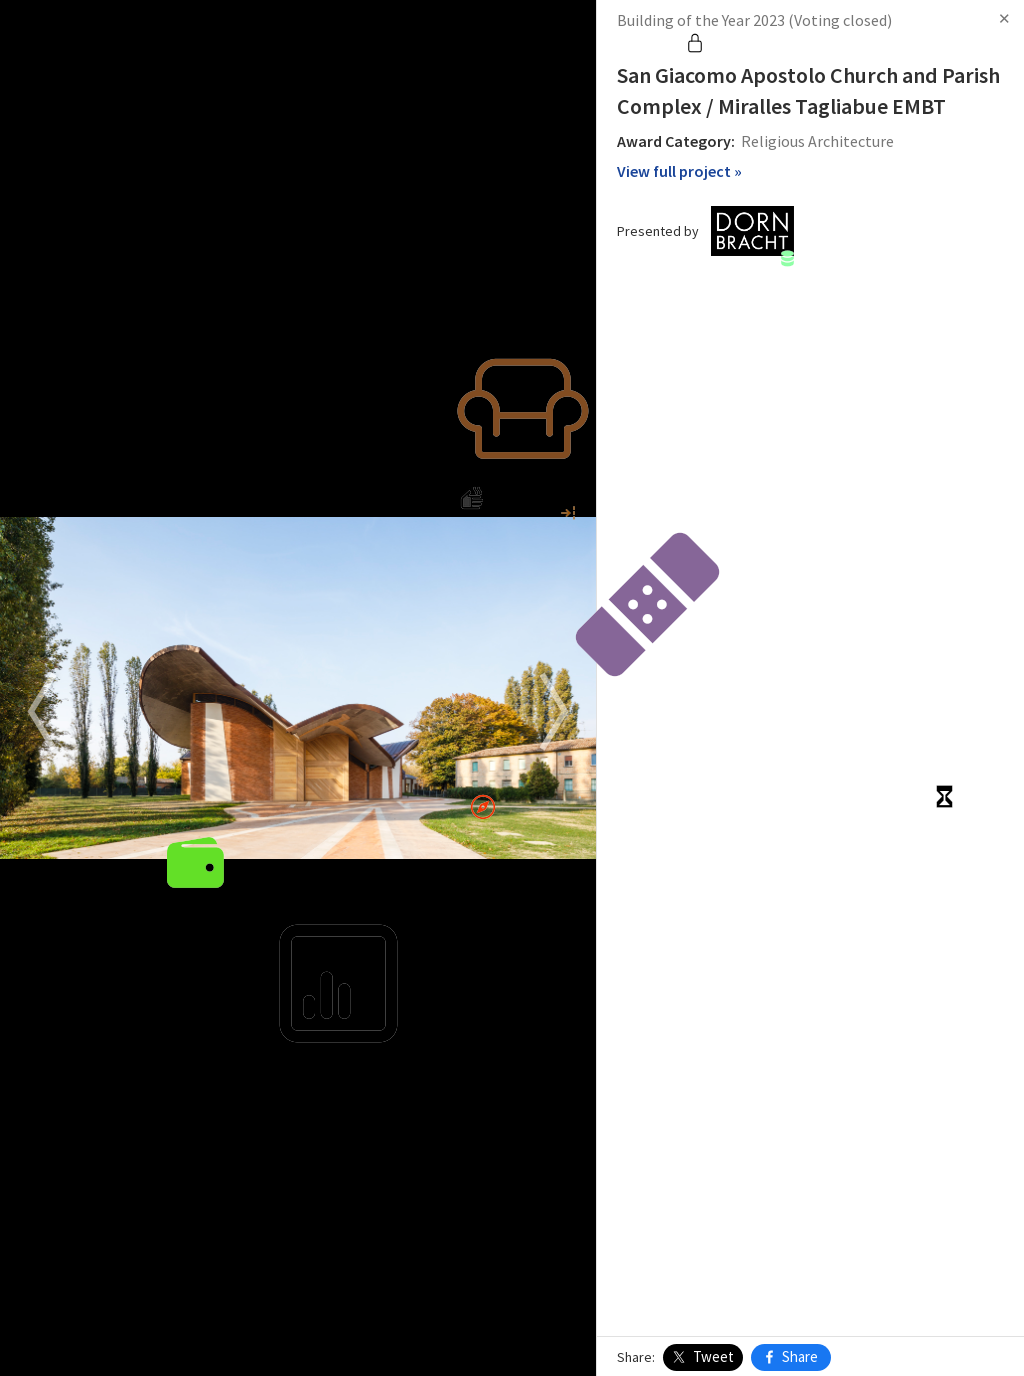 The image size is (1024, 1376). Describe the element at coordinates (695, 43) in the screenshot. I see `indicates a locked or secured item` at that location.